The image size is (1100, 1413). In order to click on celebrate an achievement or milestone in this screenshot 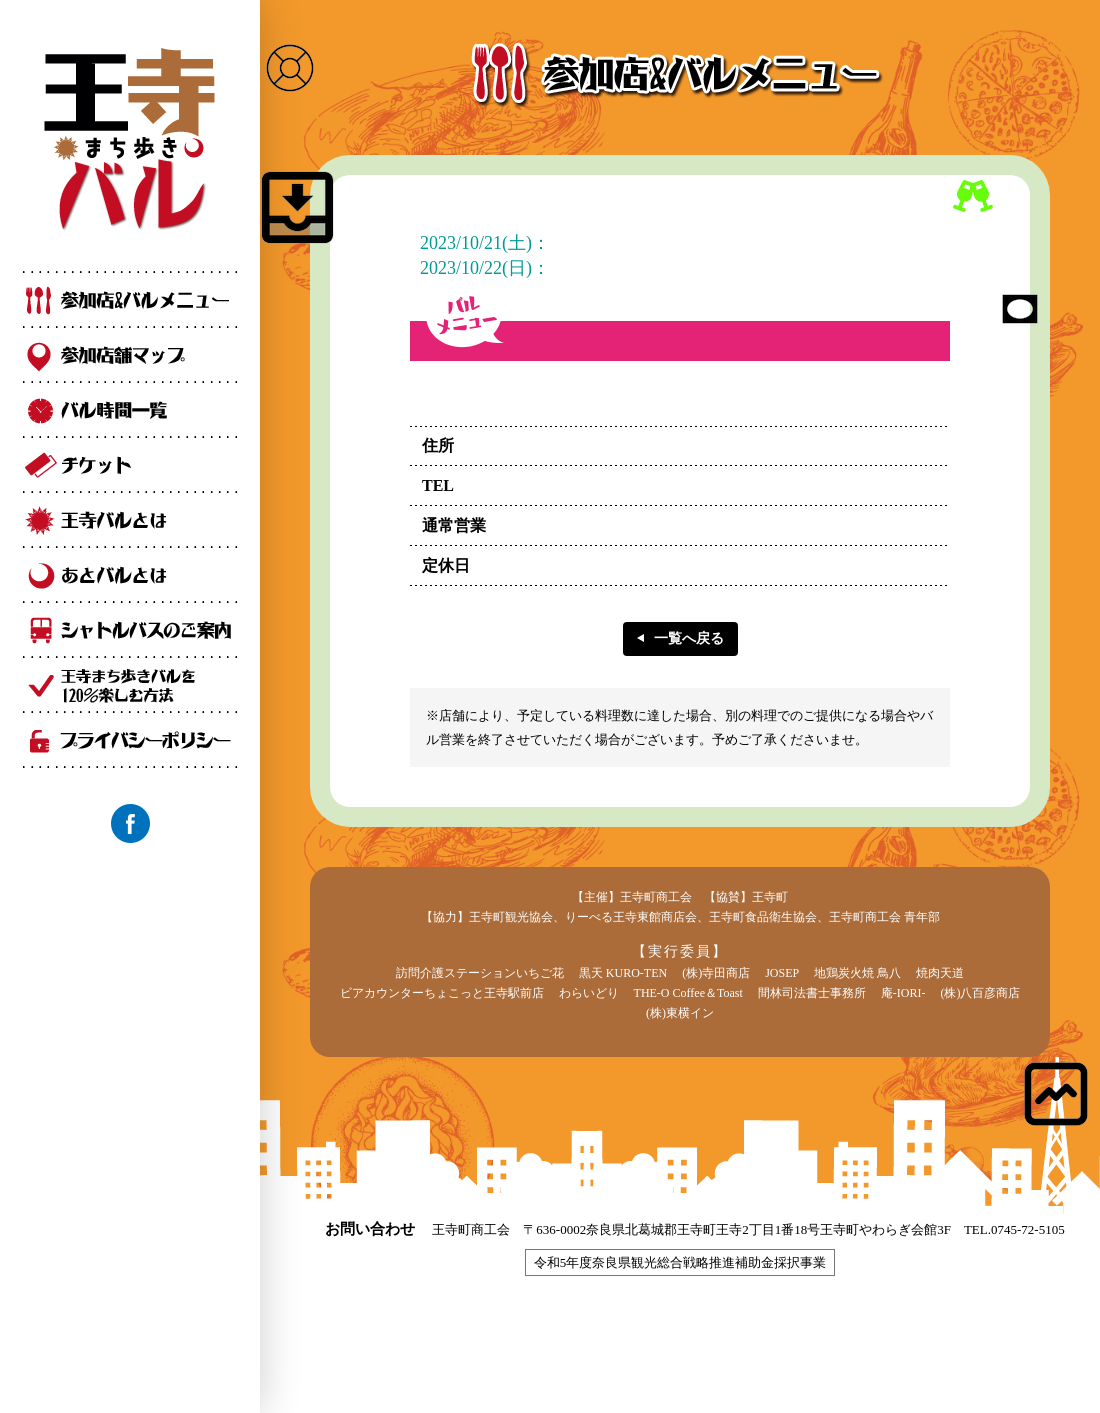, I will do `click(973, 196)`.